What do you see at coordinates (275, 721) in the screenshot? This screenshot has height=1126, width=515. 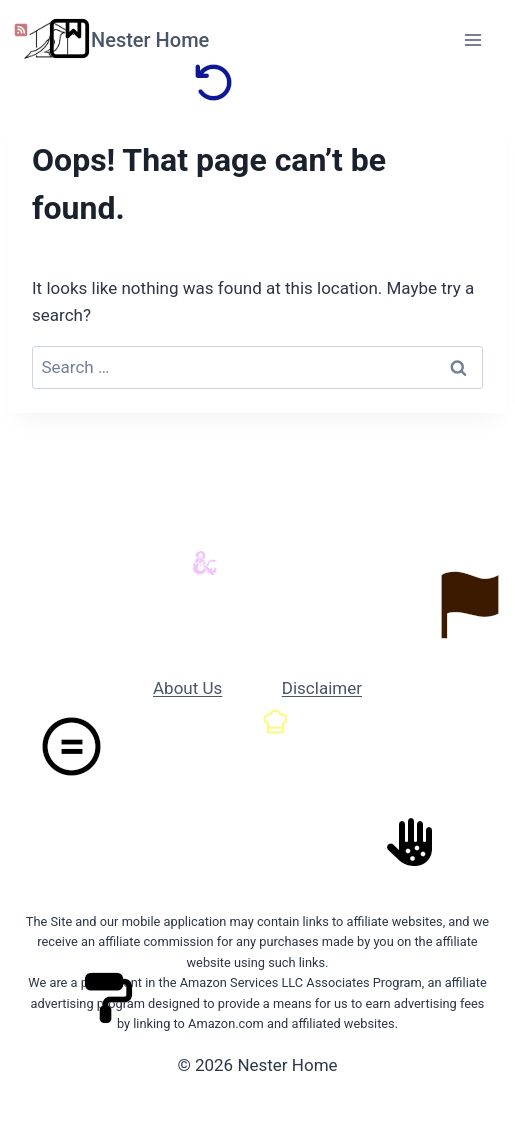 I see `access cooking or recipe features` at bounding box center [275, 721].